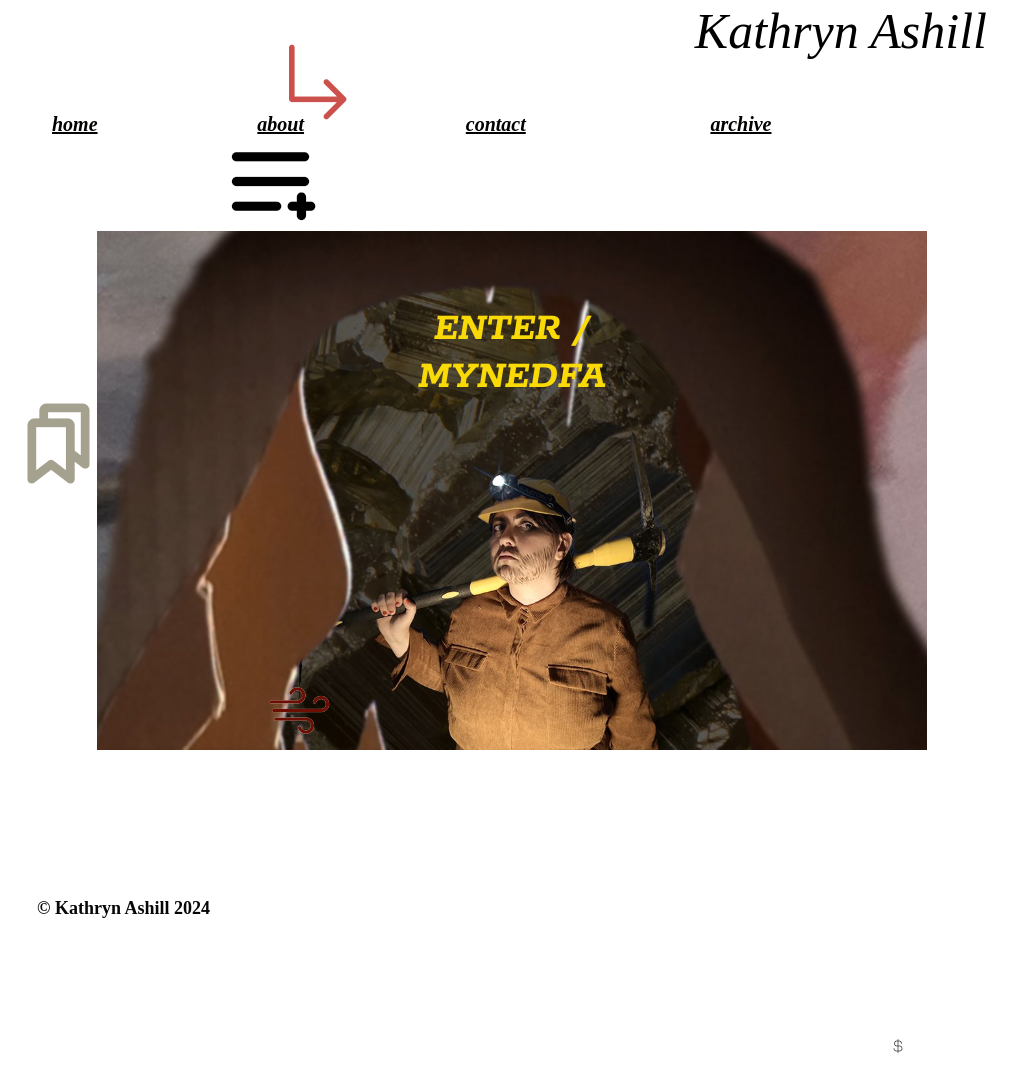 The height and width of the screenshot is (1082, 1024). What do you see at coordinates (312, 82) in the screenshot?
I see `move item down and to the right` at bounding box center [312, 82].